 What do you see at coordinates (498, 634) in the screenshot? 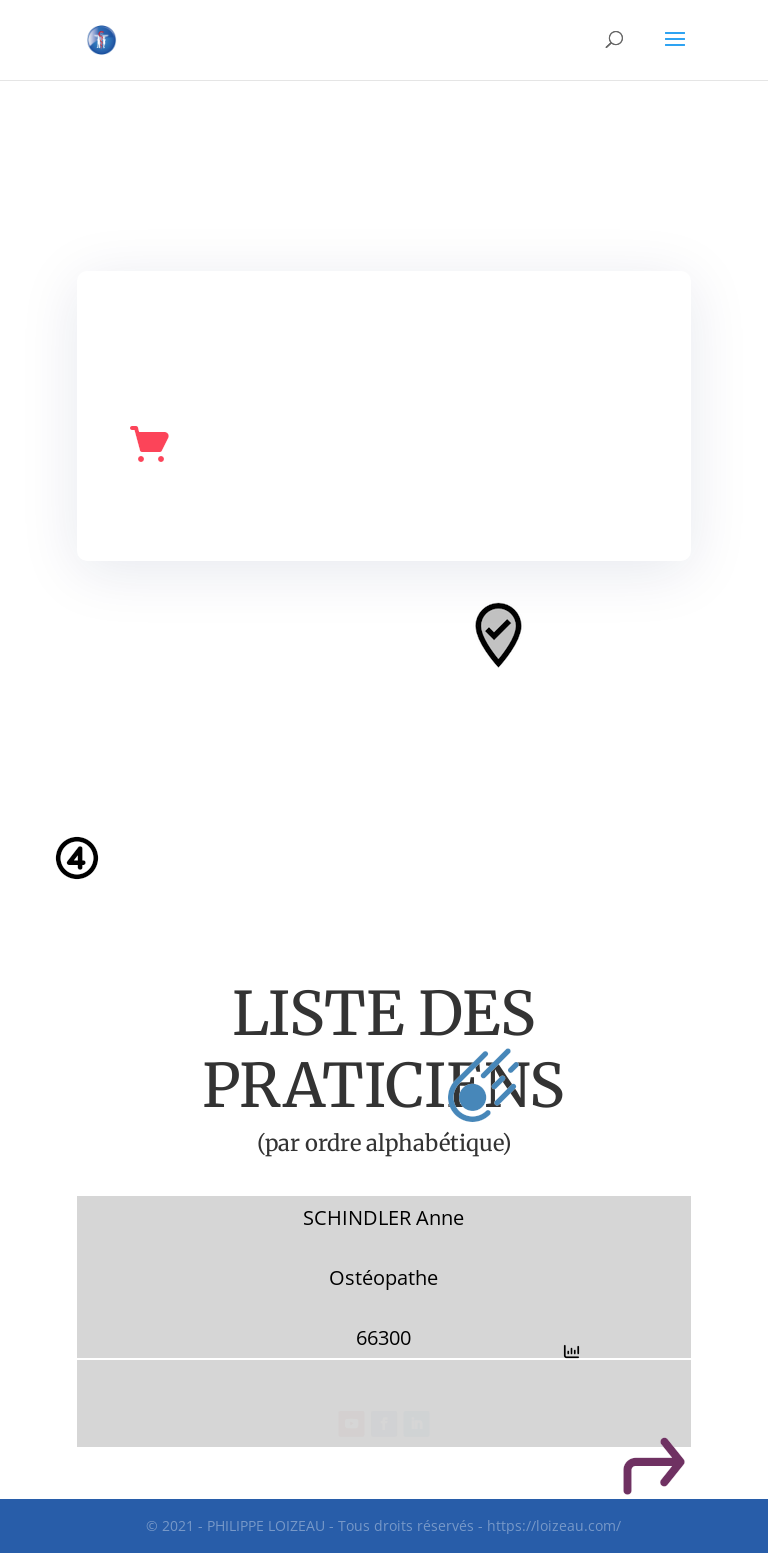
I see `confirm or select a voting location` at bounding box center [498, 634].